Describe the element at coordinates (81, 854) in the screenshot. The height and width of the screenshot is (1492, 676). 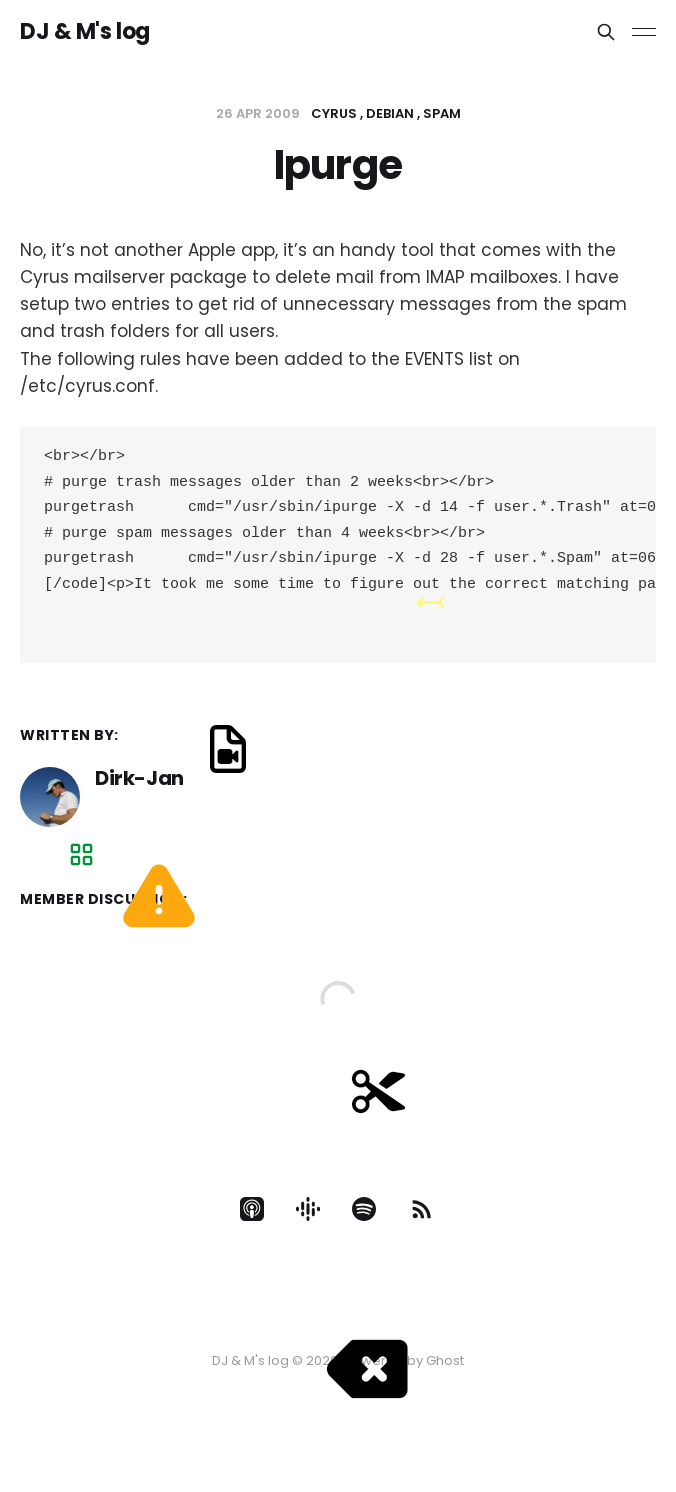
I see `view items in grid layout` at that location.